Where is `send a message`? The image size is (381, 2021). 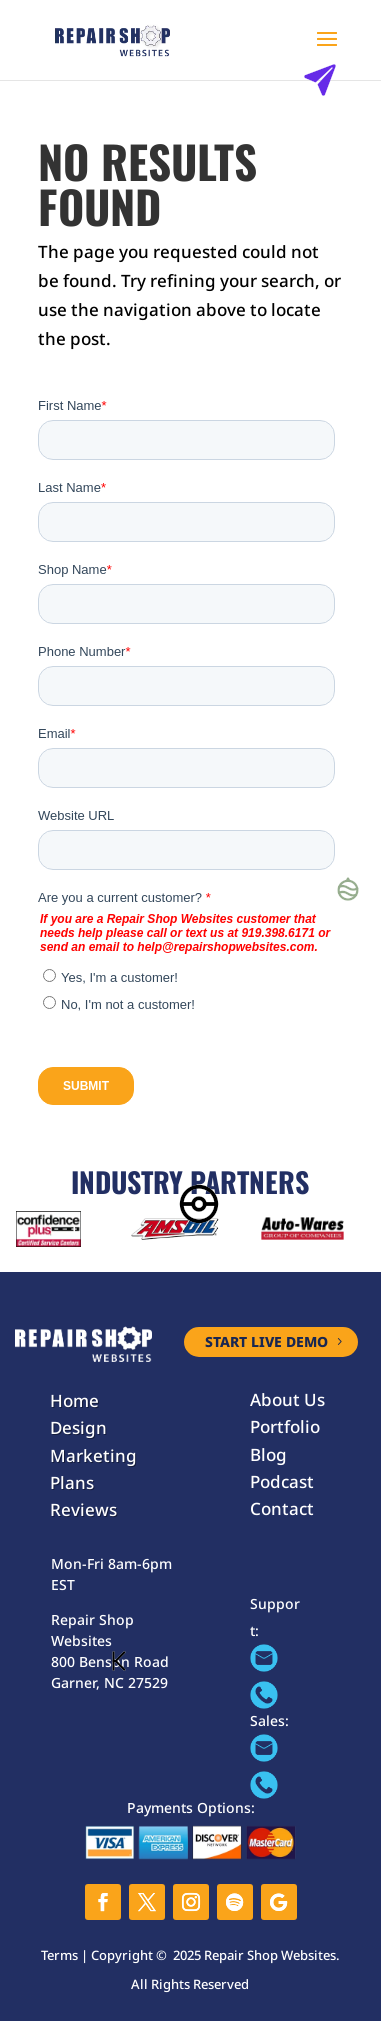 send a message is located at coordinates (320, 80).